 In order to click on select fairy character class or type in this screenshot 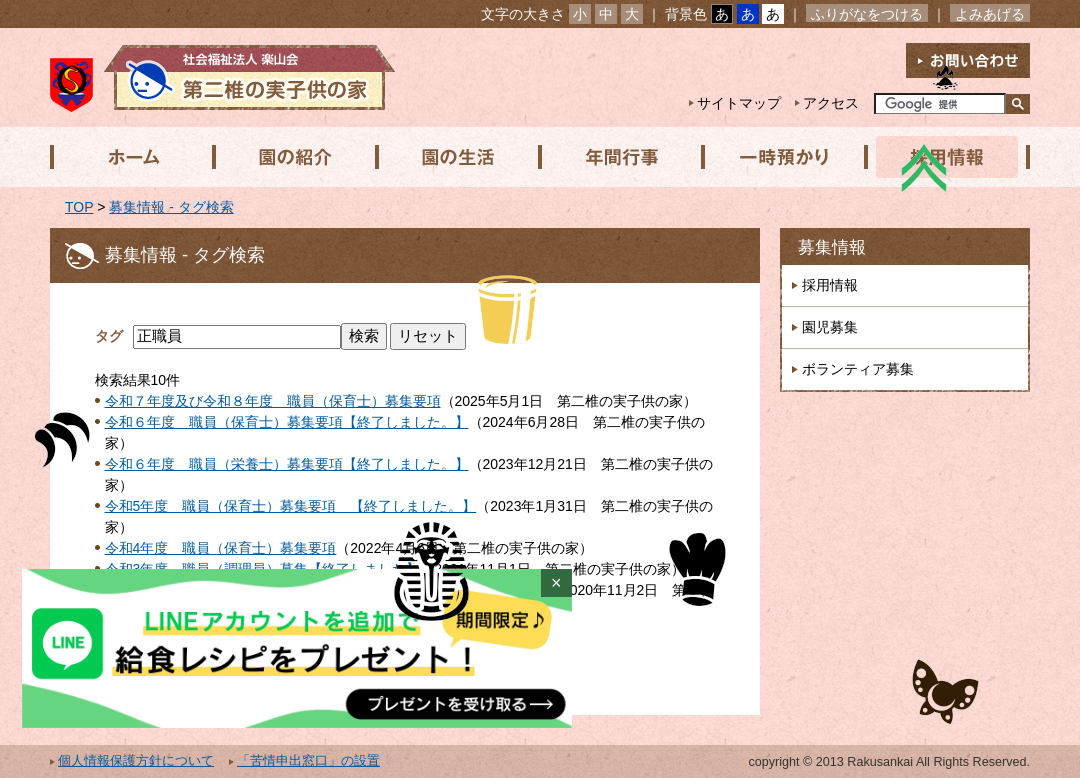, I will do `click(945, 691)`.